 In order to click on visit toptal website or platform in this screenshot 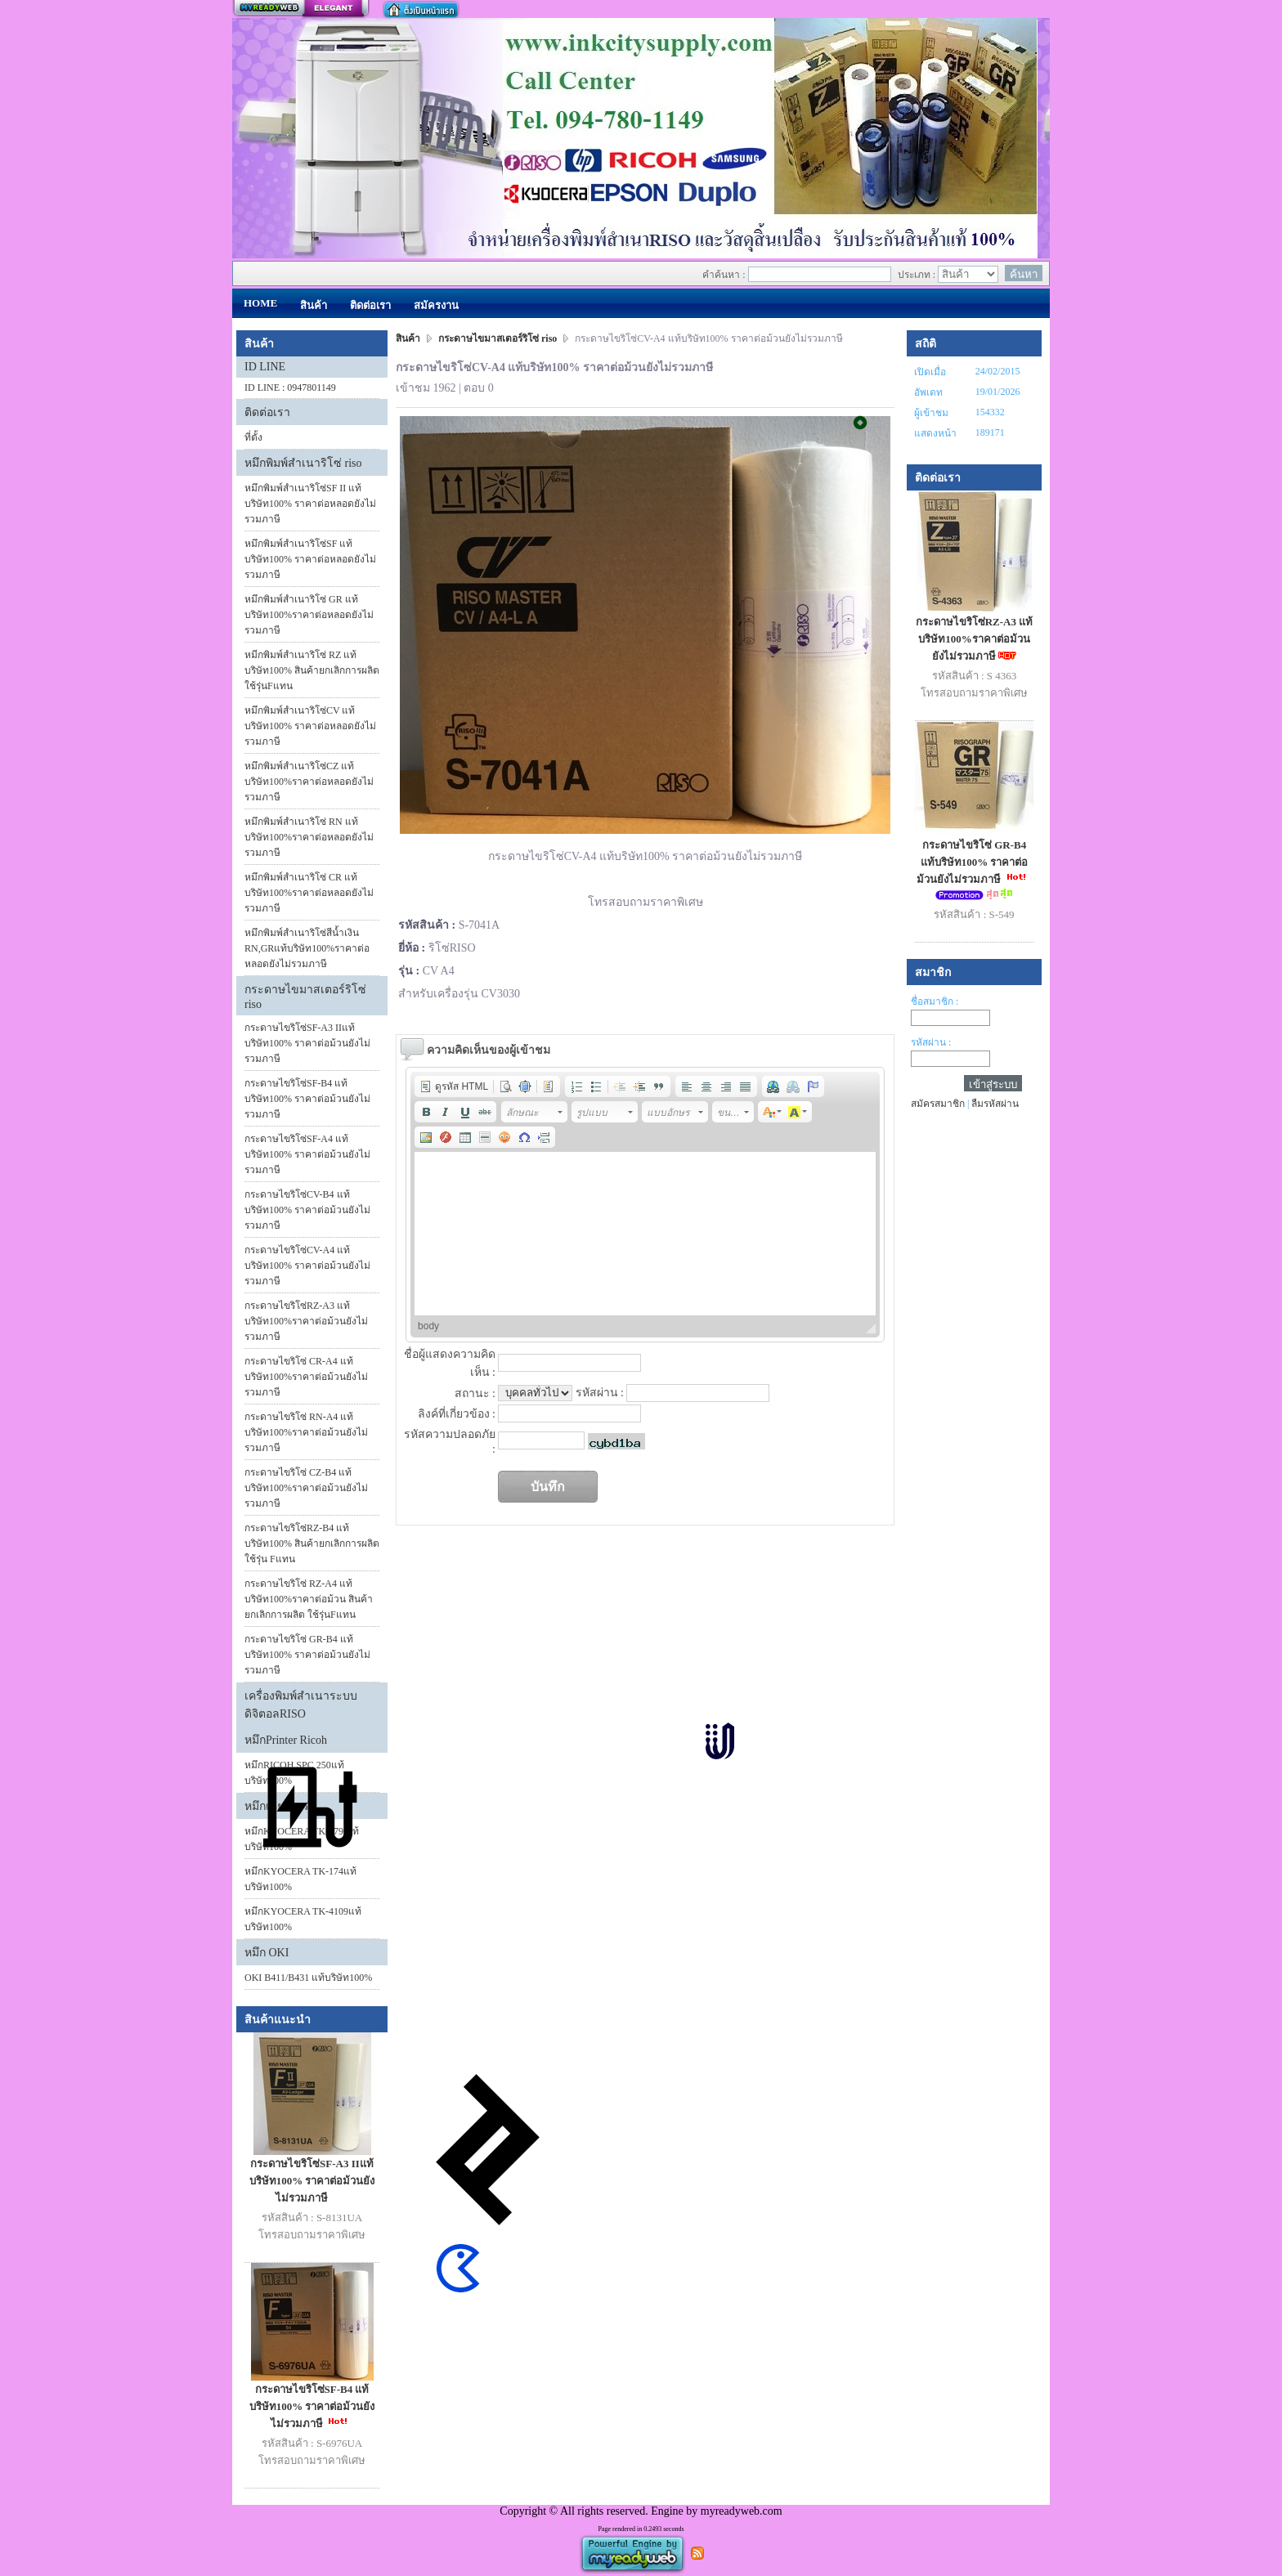, I will do `click(487, 2149)`.